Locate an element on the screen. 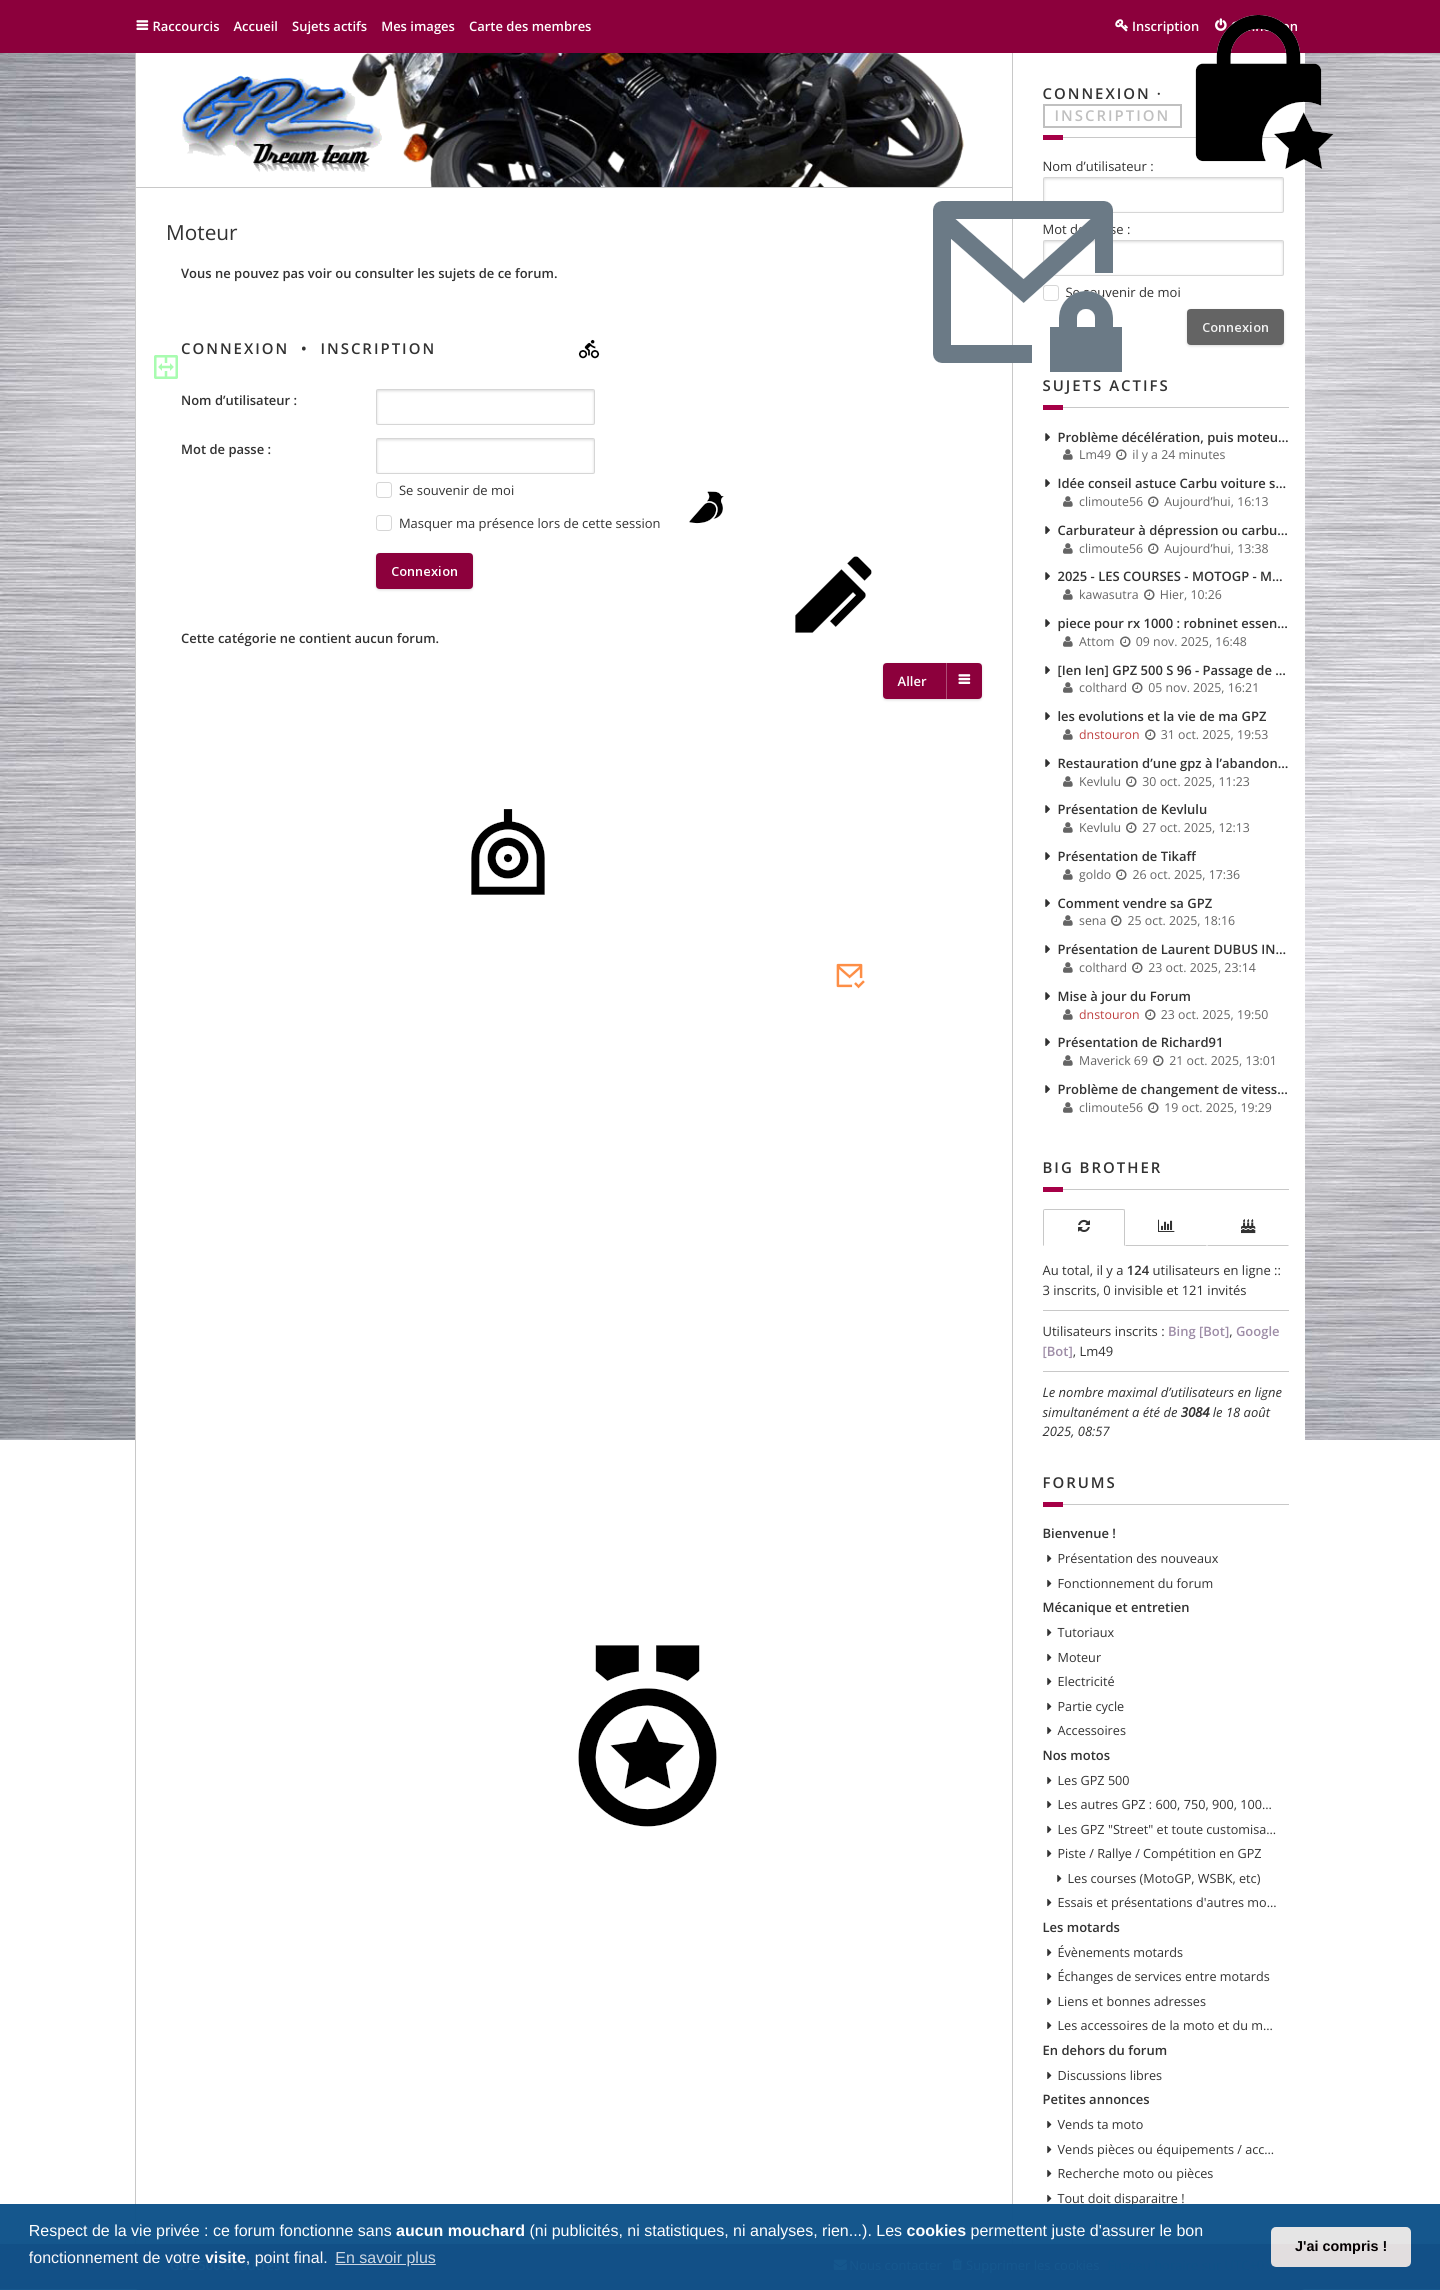 The image size is (1440, 2290). open yuque documentation platform is located at coordinates (706, 506).